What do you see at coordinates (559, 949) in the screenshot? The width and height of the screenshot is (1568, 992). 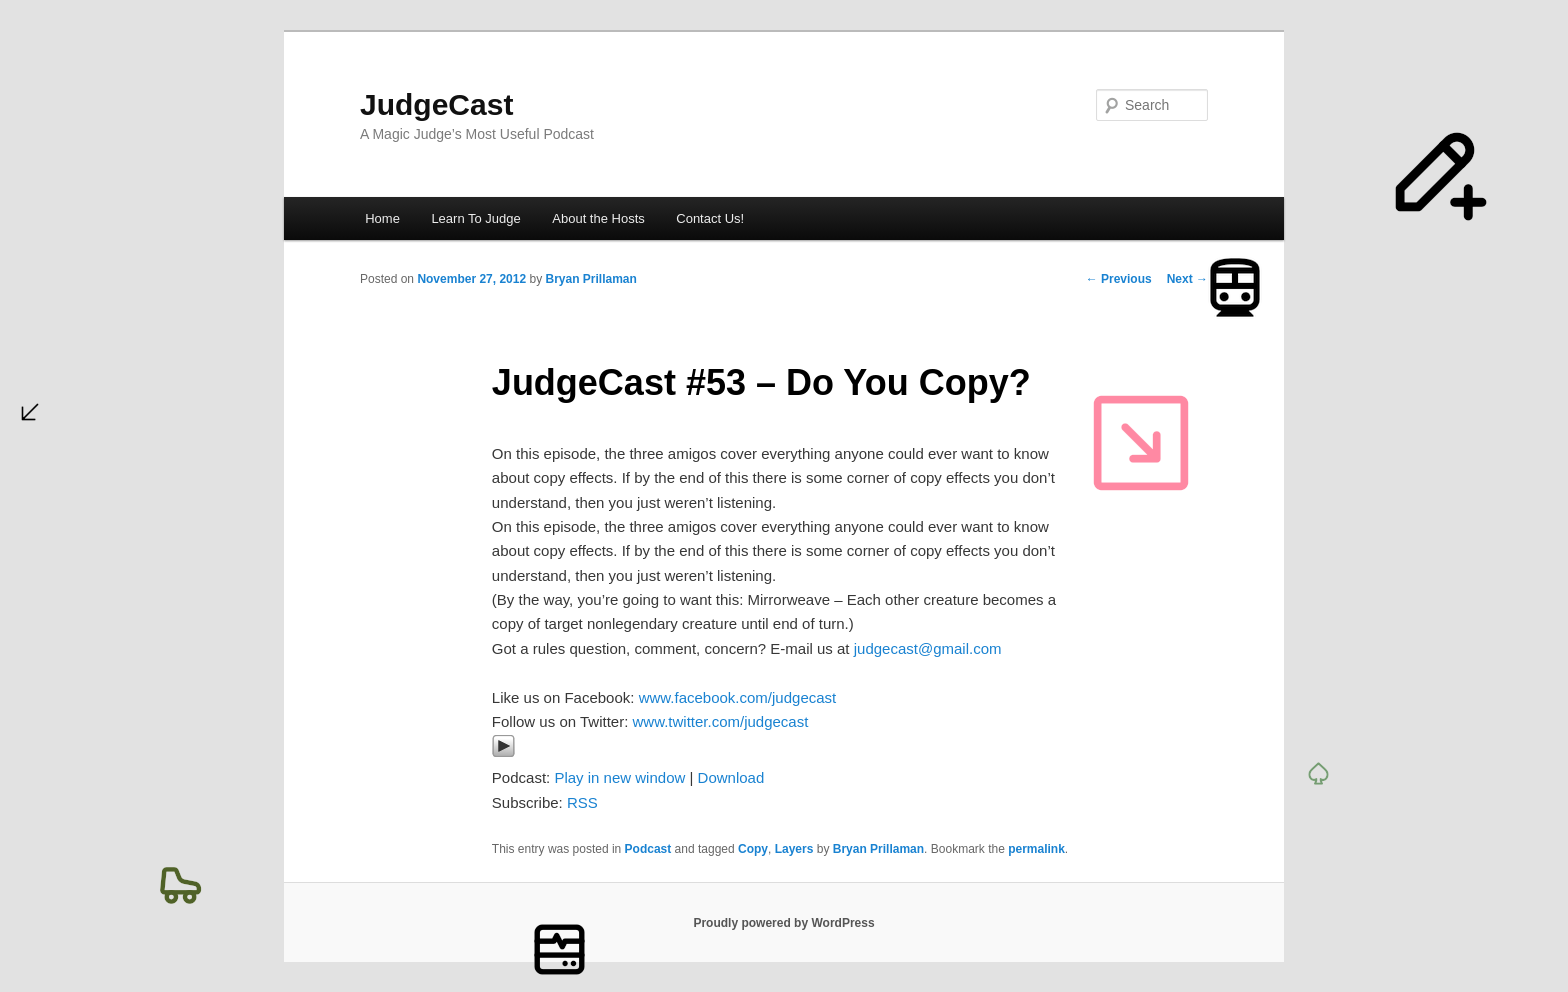 I see `view heart rate or vital signs data` at bounding box center [559, 949].